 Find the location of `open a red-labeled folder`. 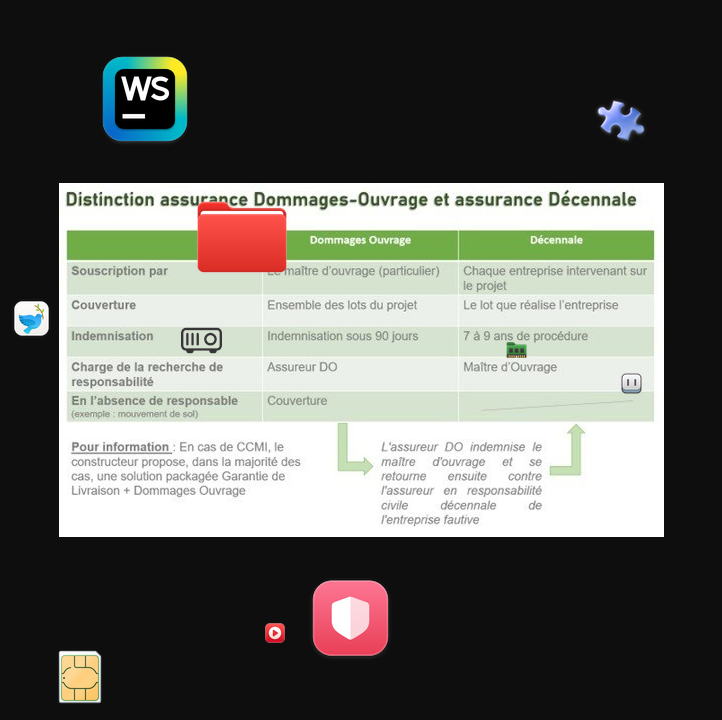

open a red-labeled folder is located at coordinates (242, 237).